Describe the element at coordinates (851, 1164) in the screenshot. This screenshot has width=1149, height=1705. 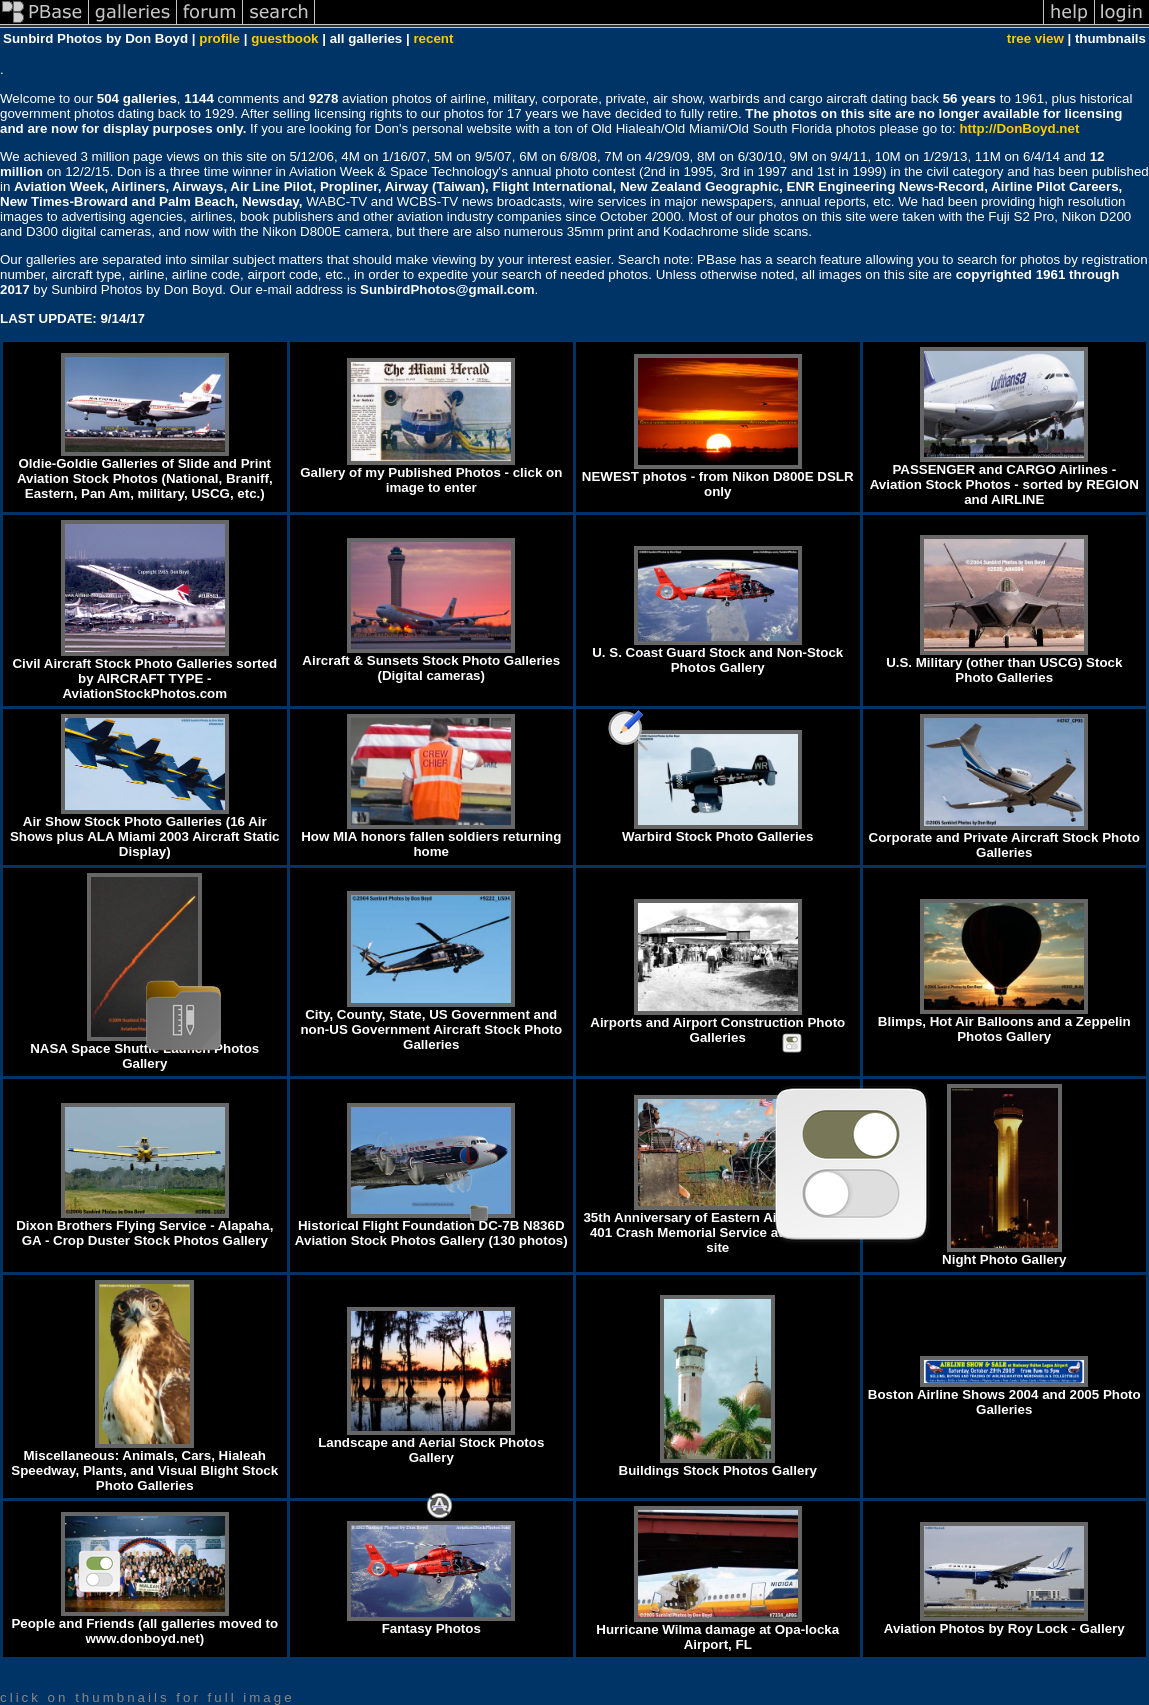
I see `open unity tweak tool to customize desktop settings` at that location.